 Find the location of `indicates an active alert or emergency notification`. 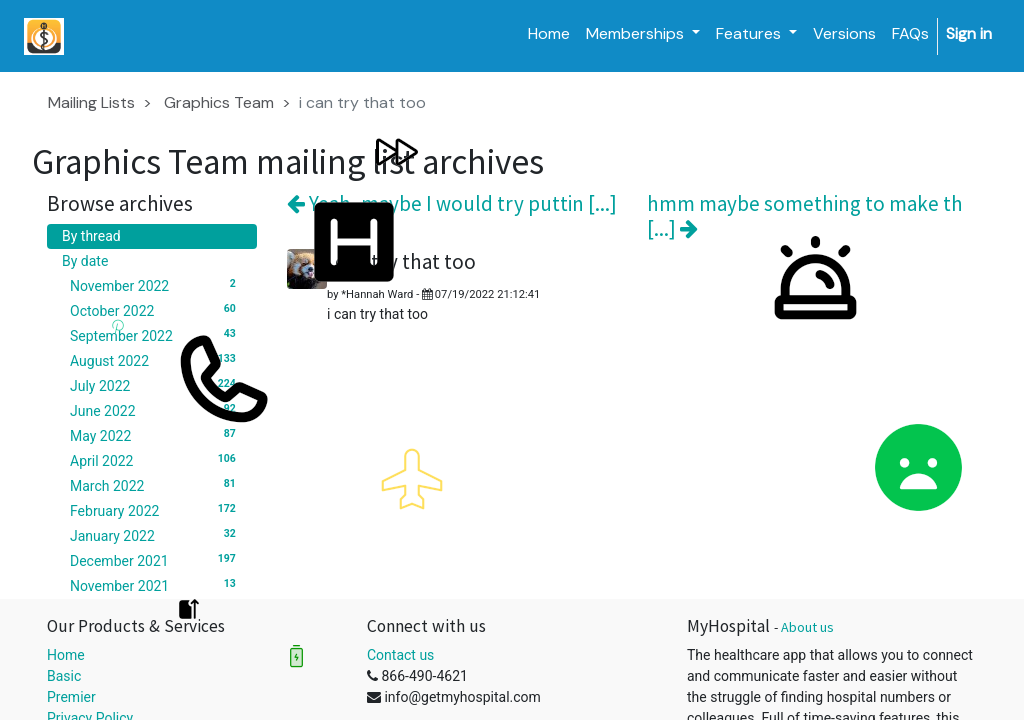

indicates an active alert or emergency notification is located at coordinates (815, 284).